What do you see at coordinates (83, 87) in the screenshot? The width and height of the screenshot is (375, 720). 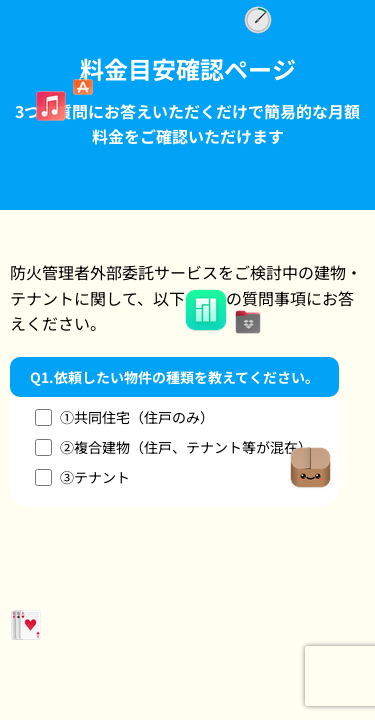 I see `open the software center to browse and install apps` at bounding box center [83, 87].